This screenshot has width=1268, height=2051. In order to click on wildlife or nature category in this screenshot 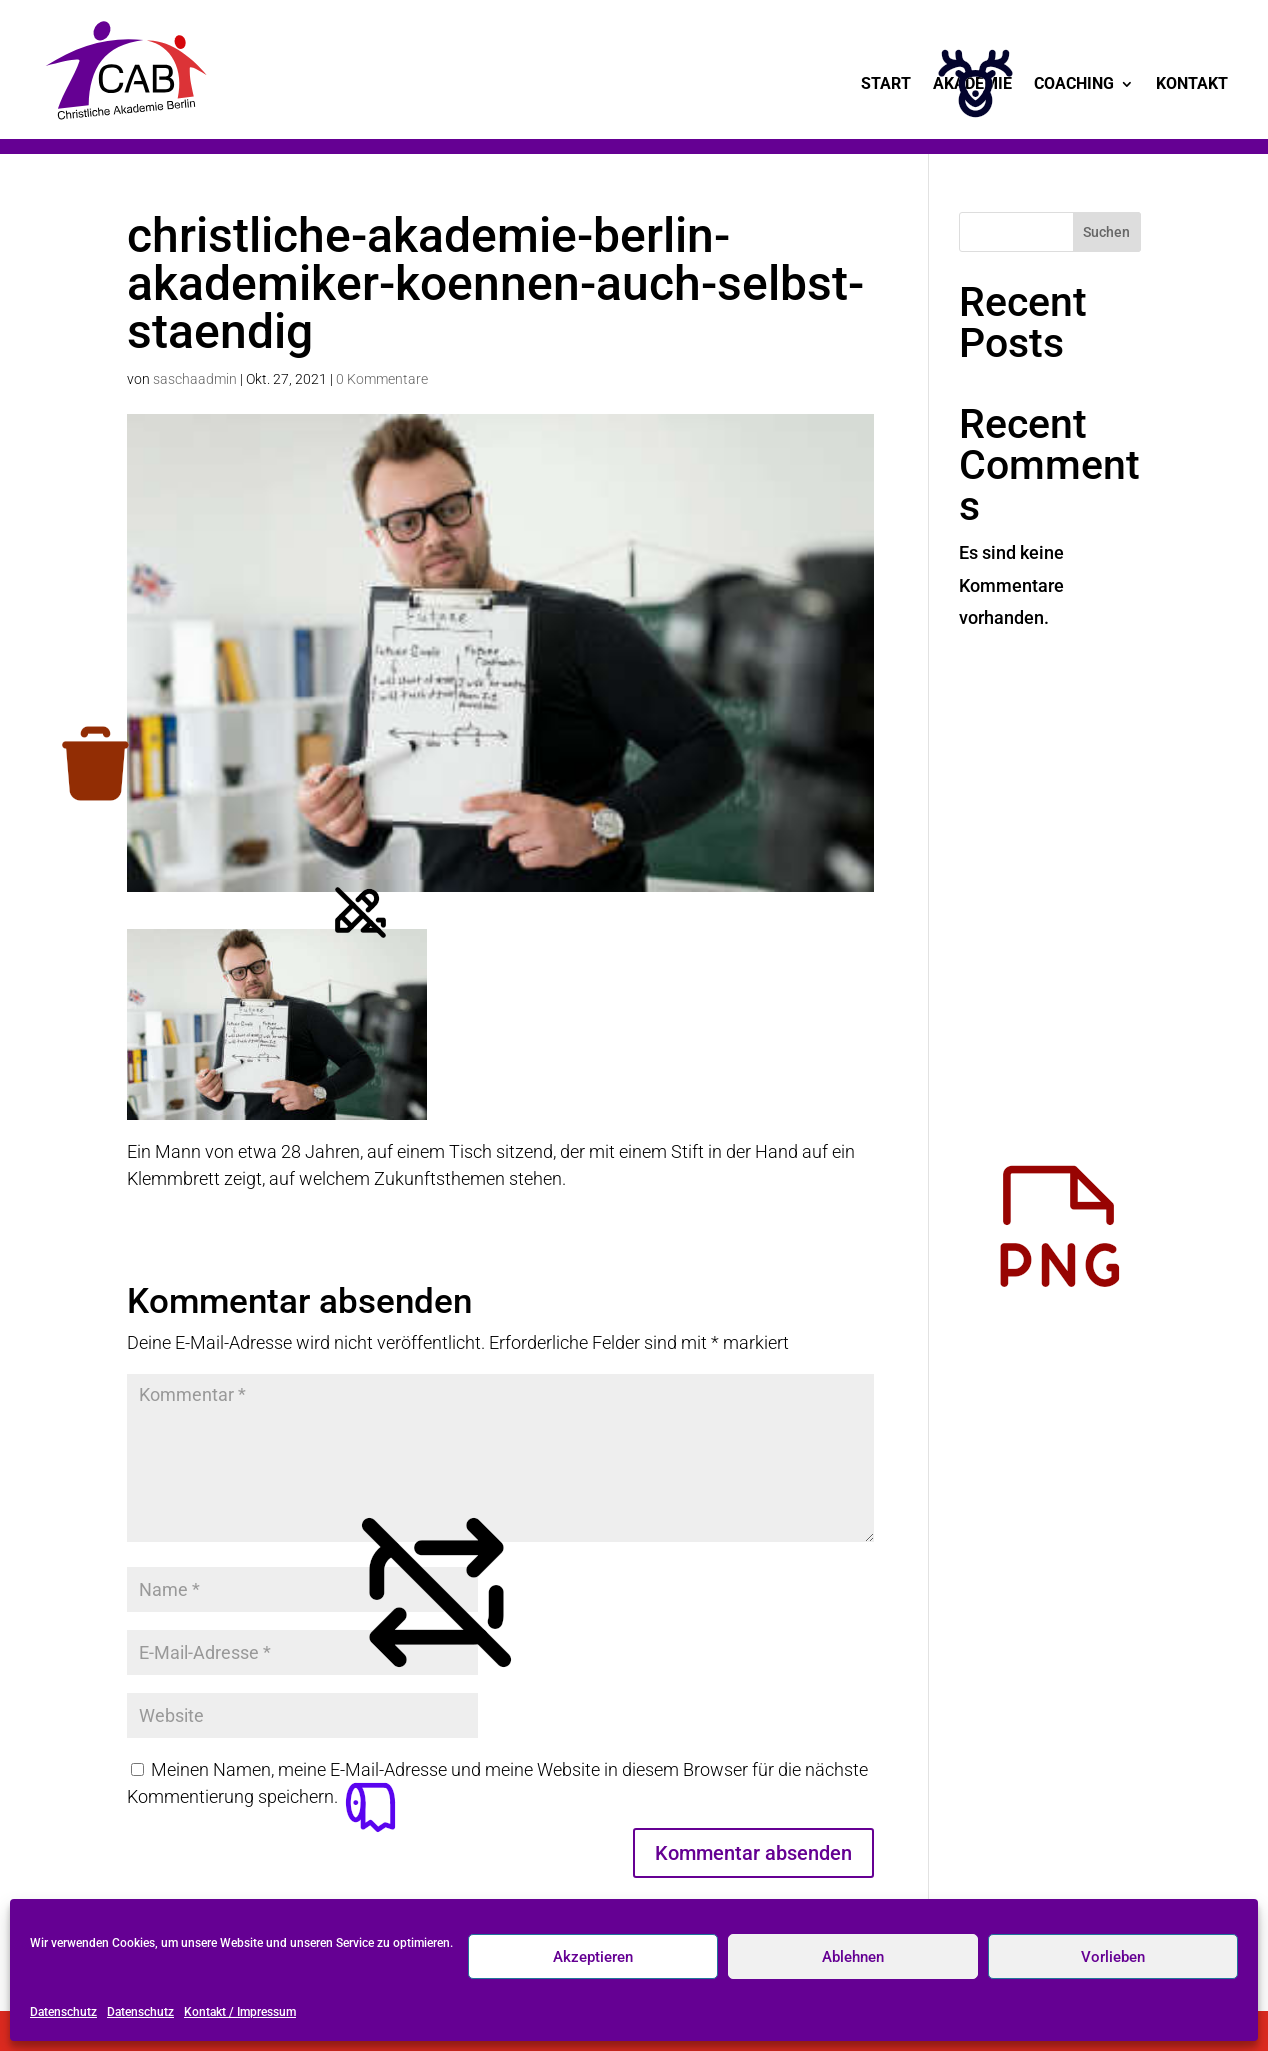, I will do `click(975, 83)`.